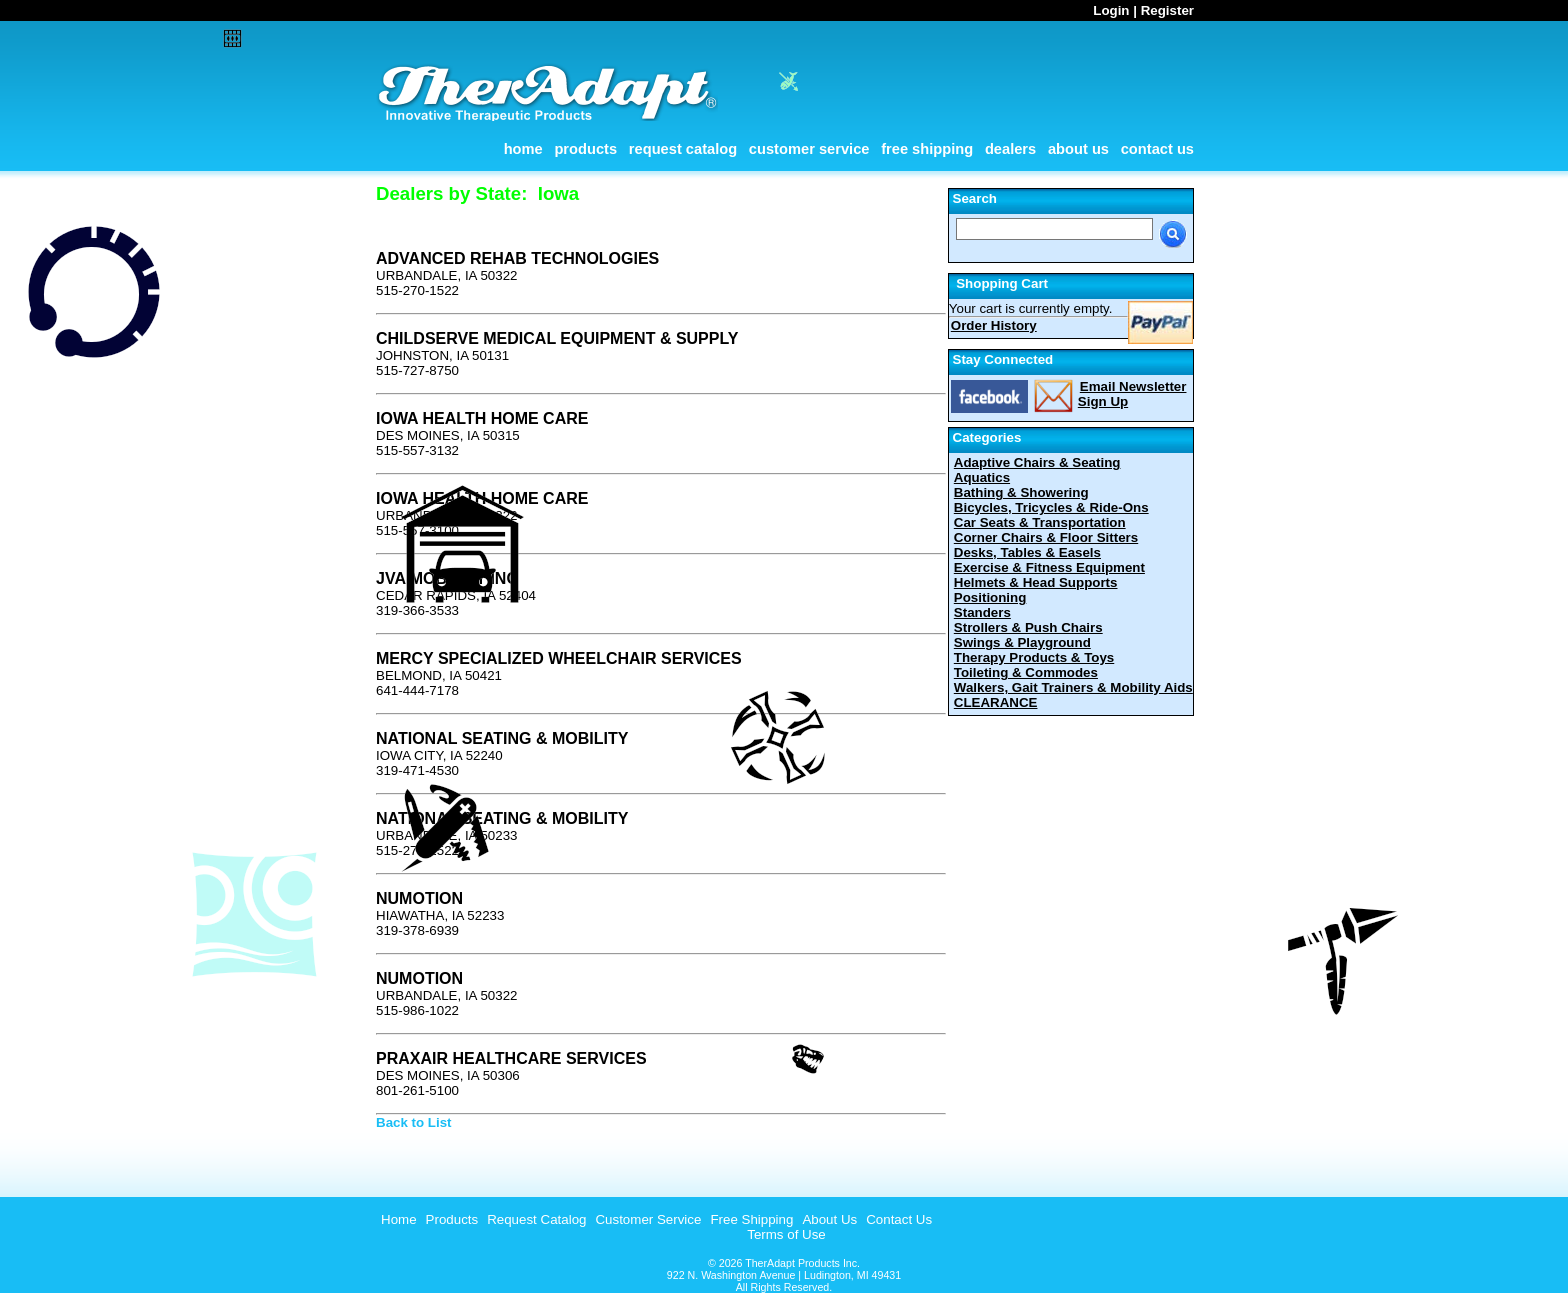 This screenshot has width=1568, height=1293. I want to click on view performance or speed metrics, so click(94, 292).